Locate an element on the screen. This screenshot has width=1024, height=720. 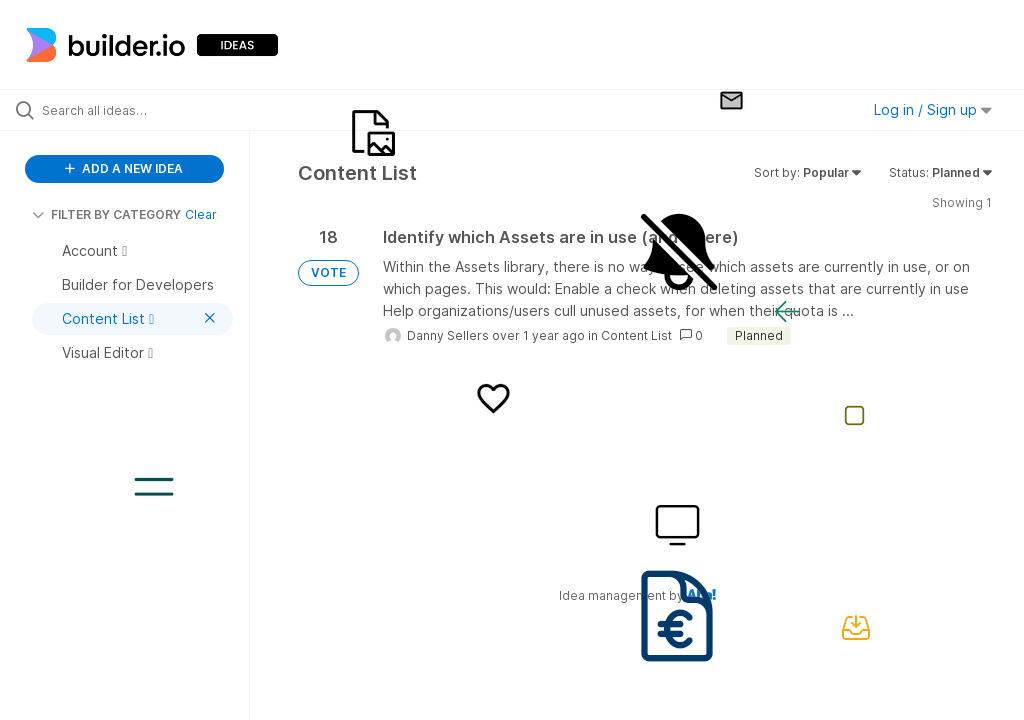
view display settings is located at coordinates (677, 523).